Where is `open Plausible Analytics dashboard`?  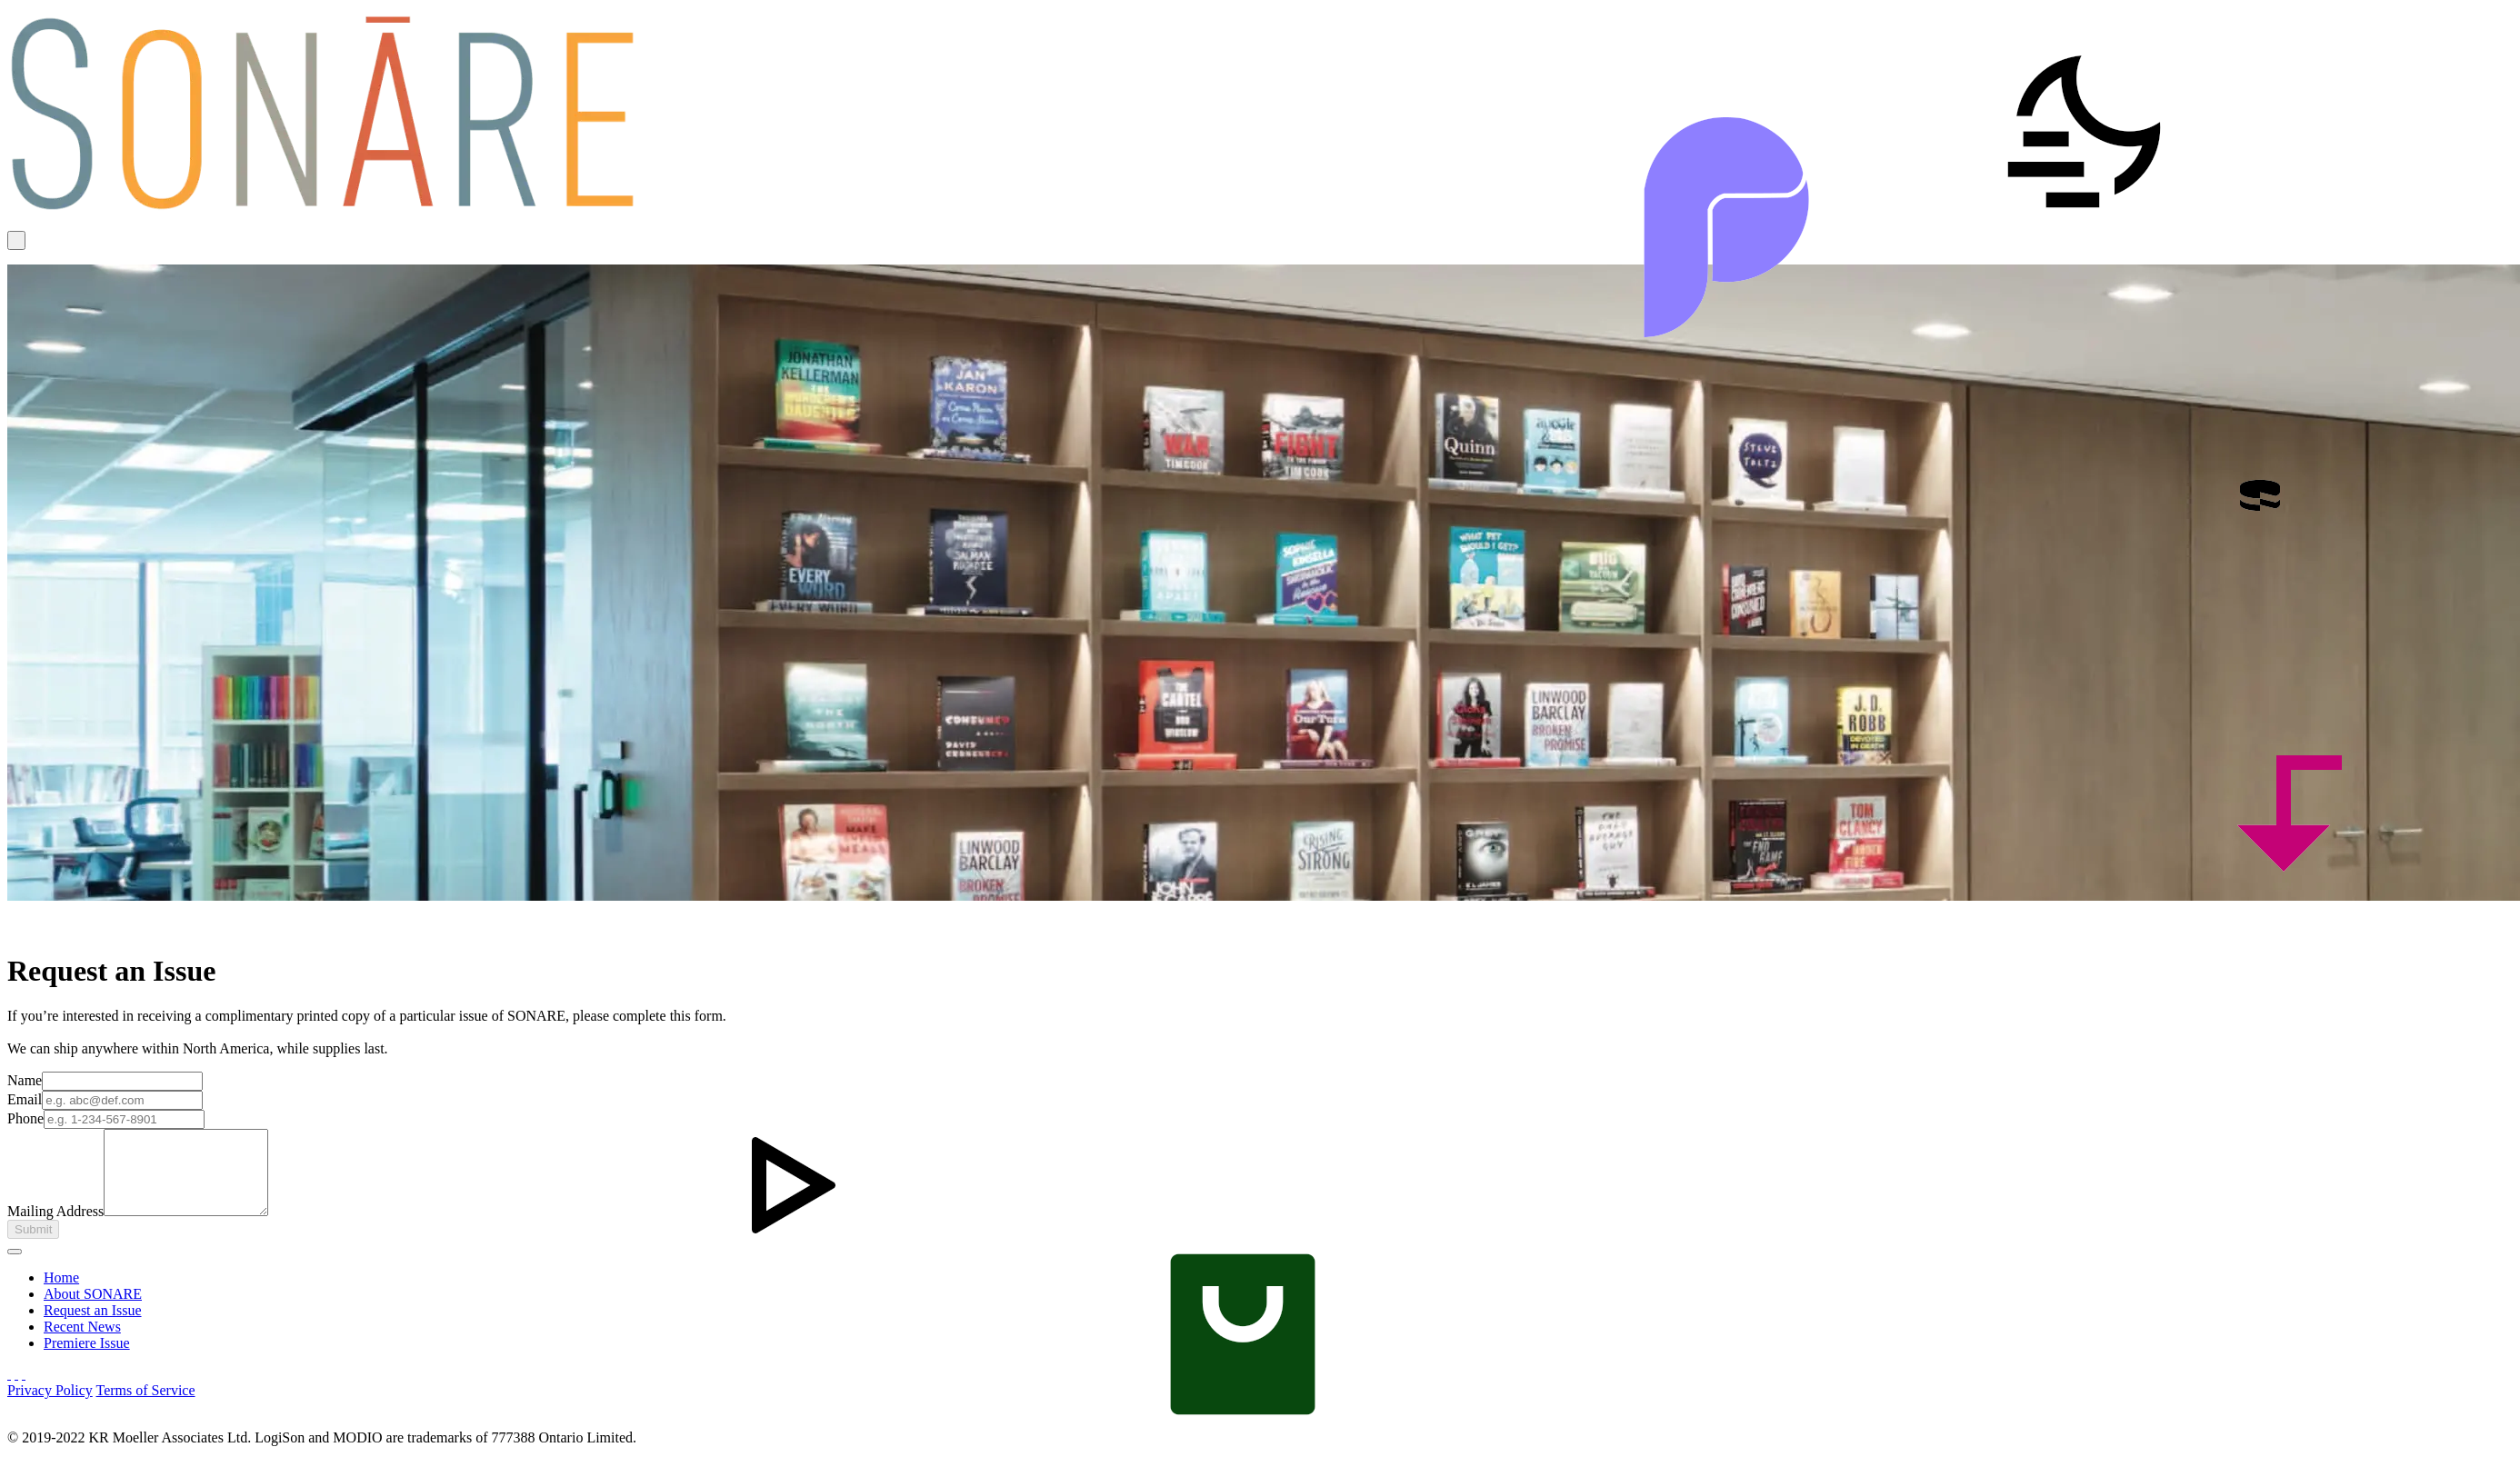 open Plausible Analytics dashboard is located at coordinates (1726, 227).